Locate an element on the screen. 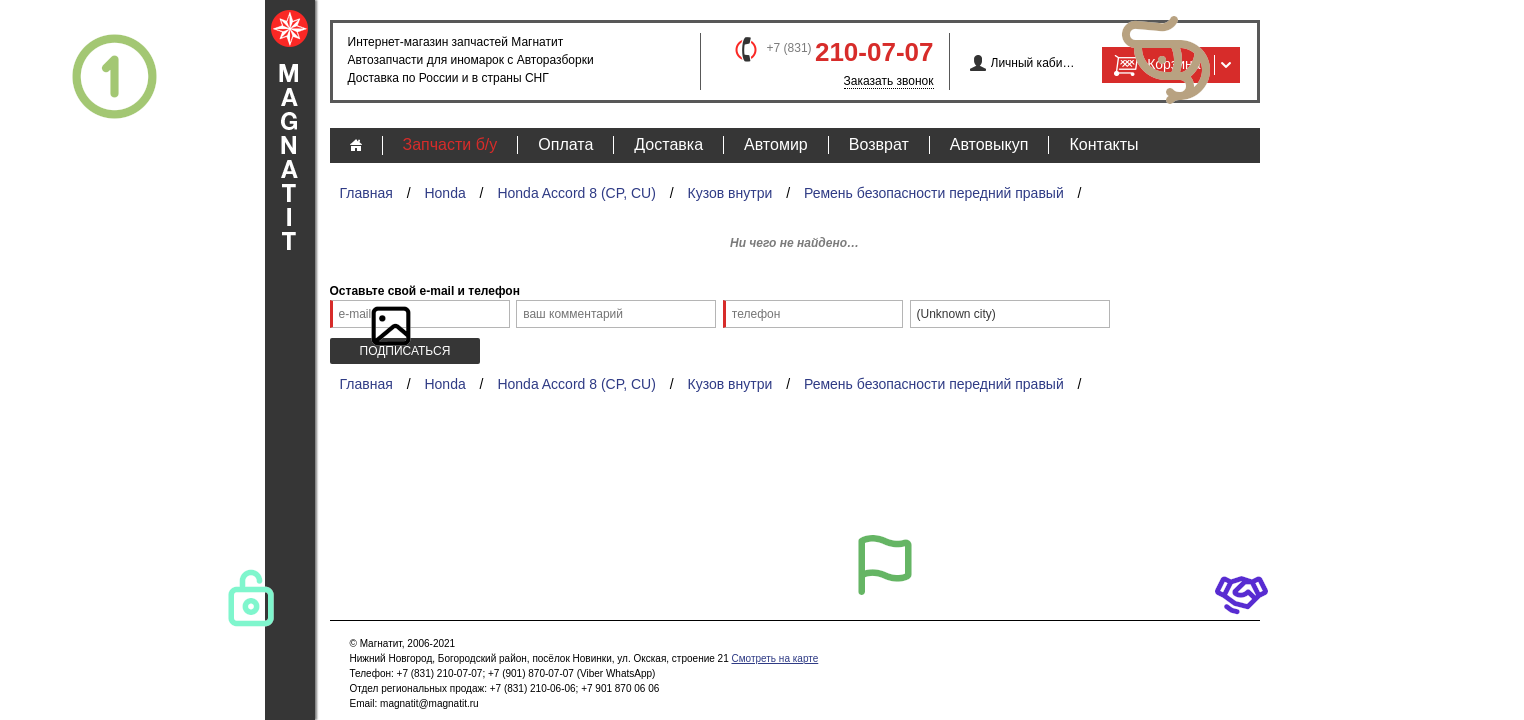 The width and height of the screenshot is (1524, 720). indicates seafood or shellfish menu category is located at coordinates (1166, 60).